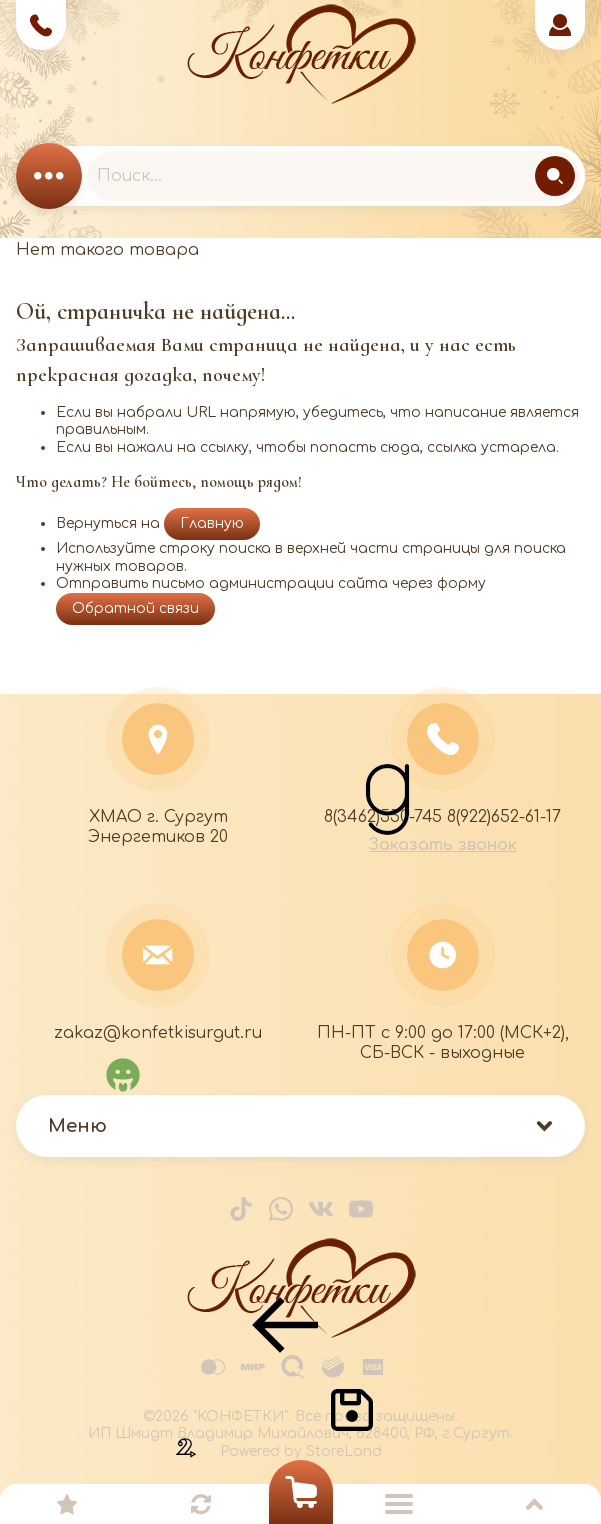  What do you see at coordinates (186, 1448) in the screenshot?
I see `draft2digital publishing platform logo` at bounding box center [186, 1448].